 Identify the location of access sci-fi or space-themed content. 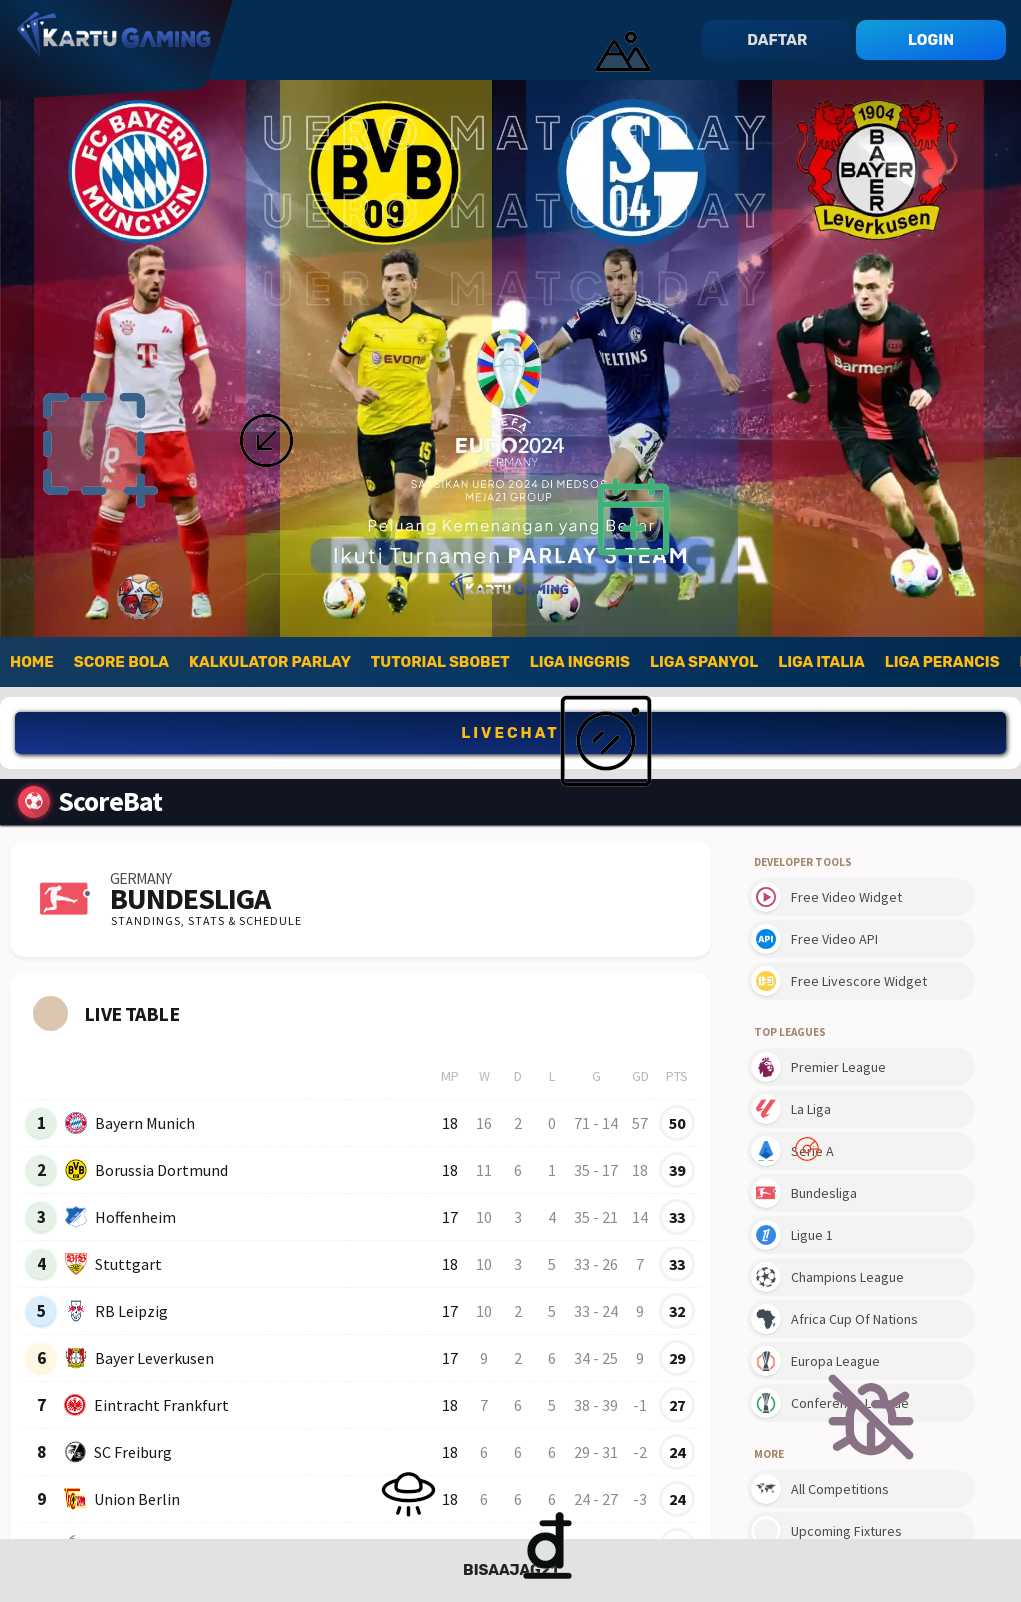
(408, 1493).